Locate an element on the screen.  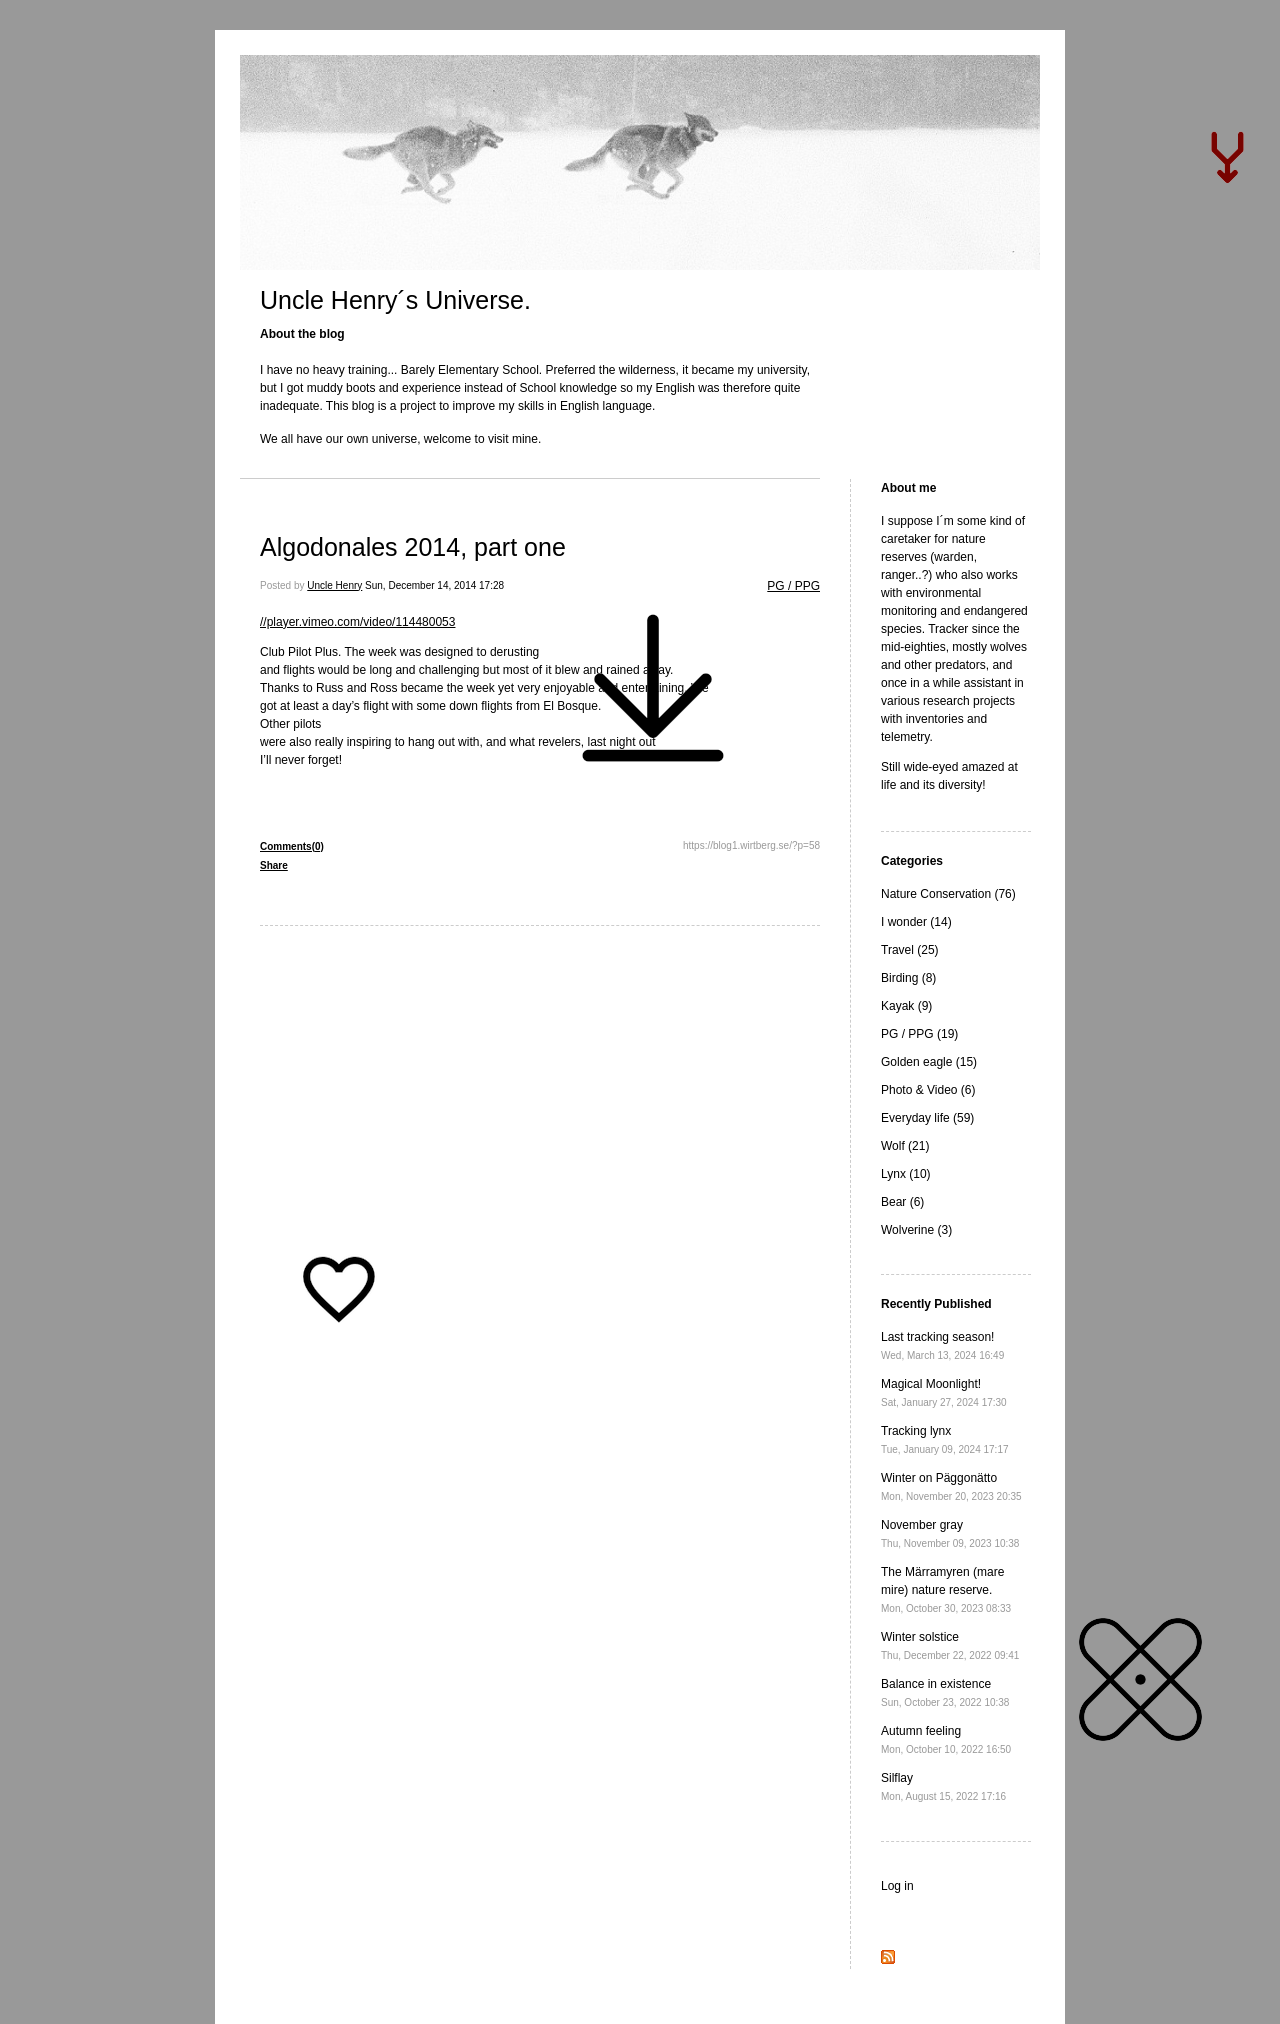
merge branches or items together is located at coordinates (1227, 155).